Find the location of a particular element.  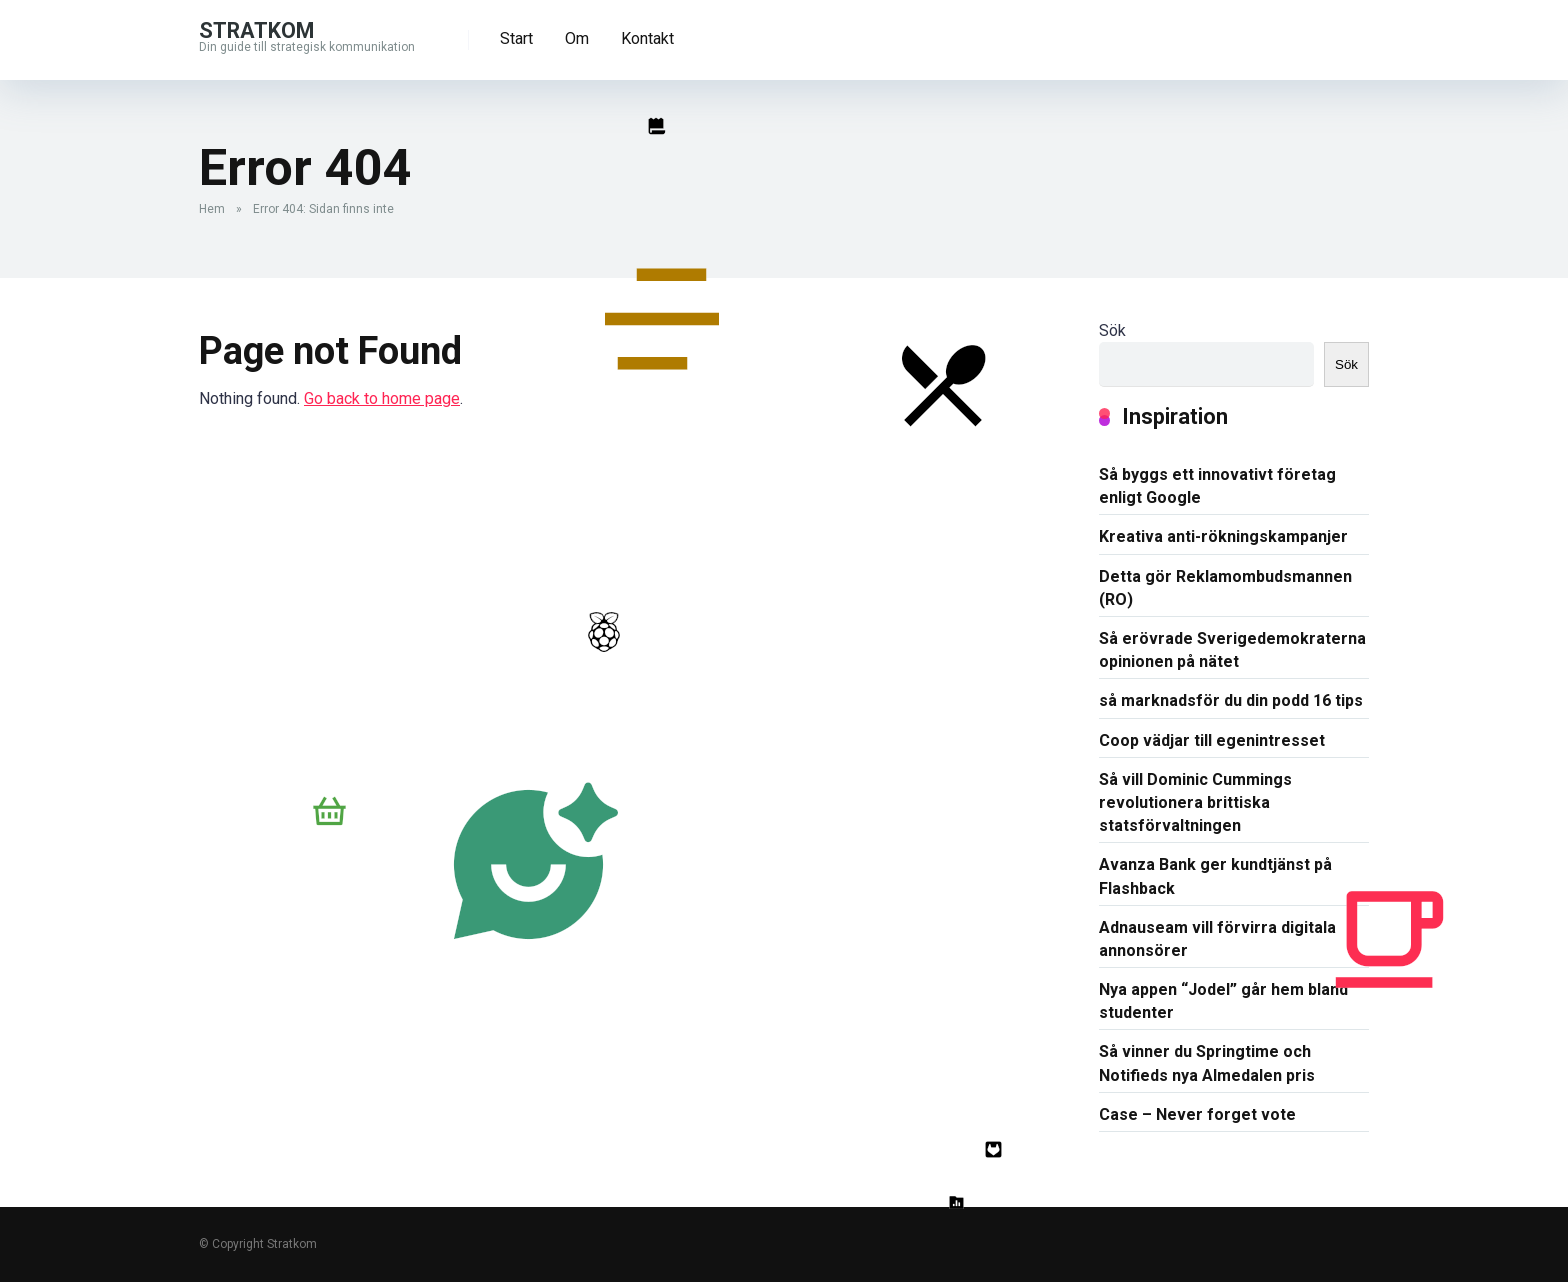

view your shopping basket is located at coordinates (329, 810).